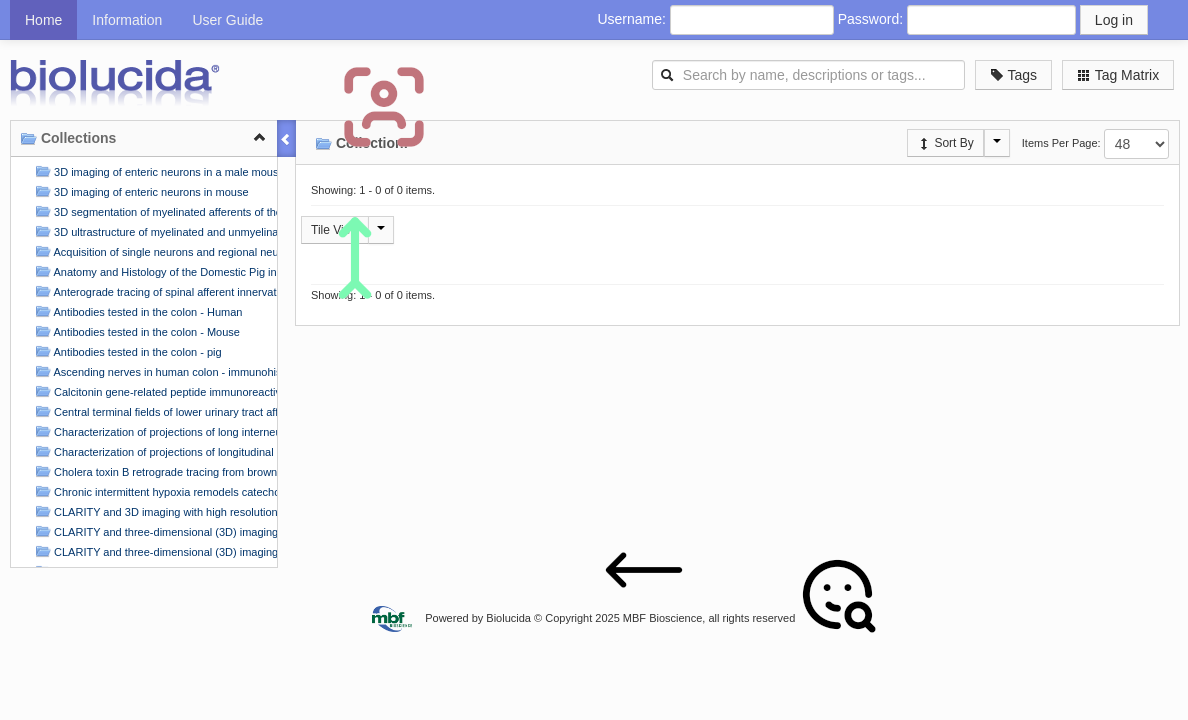 Image resolution: width=1188 pixels, height=720 pixels. I want to click on scan or verify user identity, so click(384, 107).